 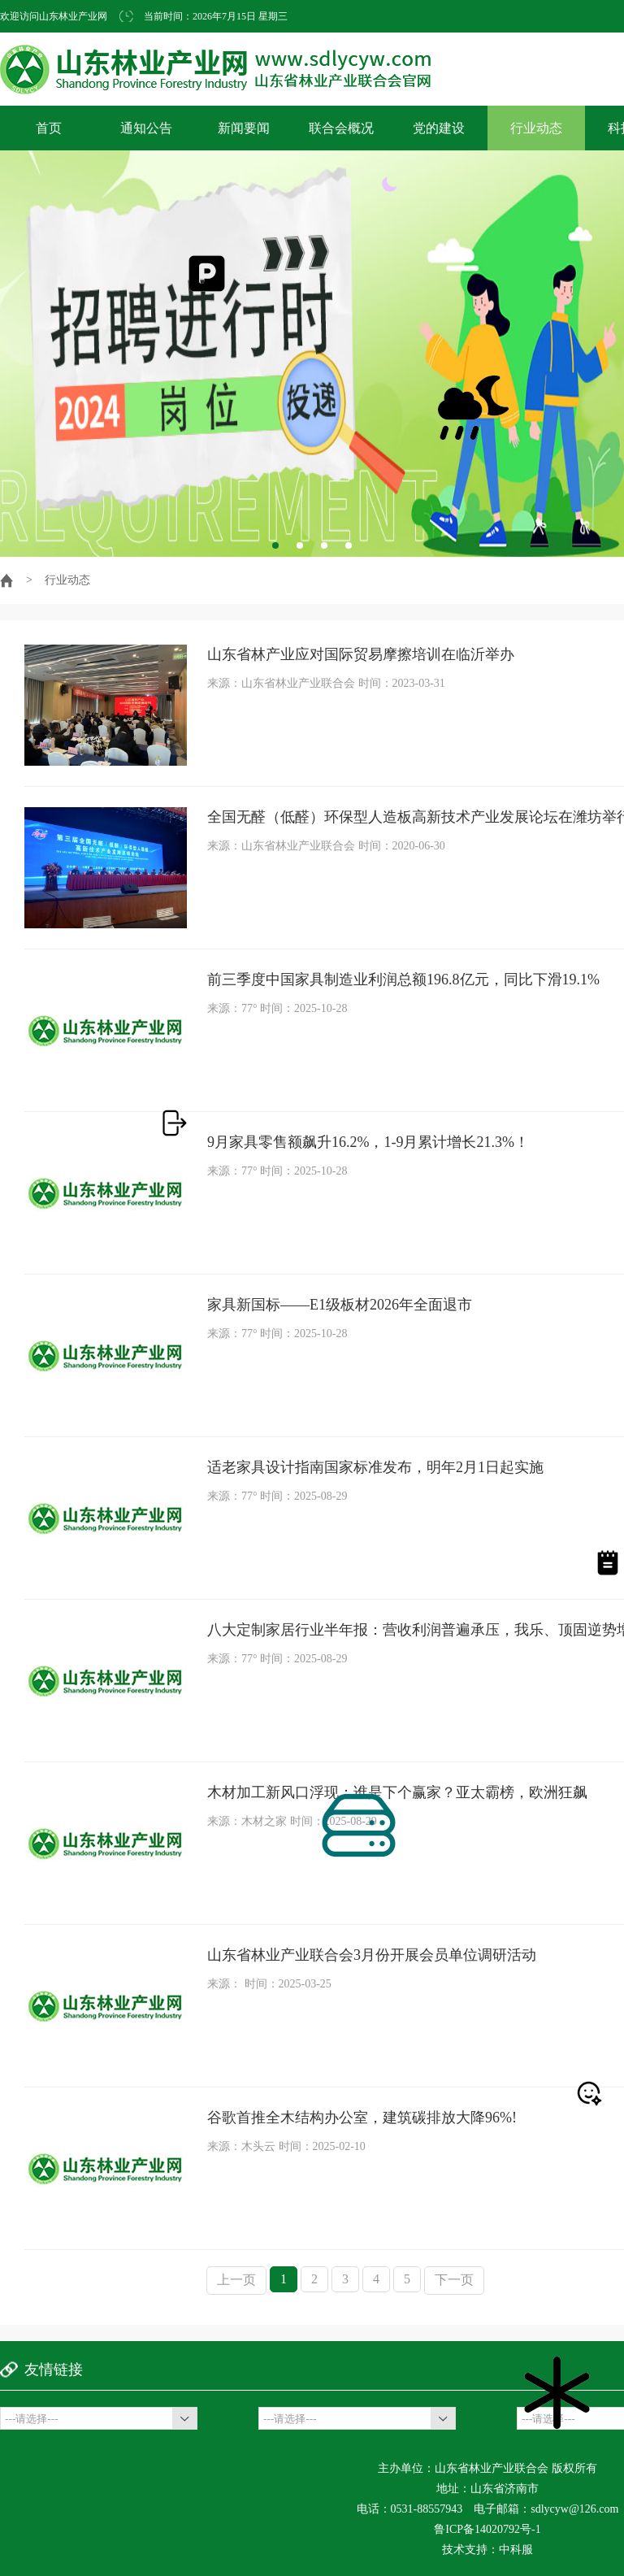 I want to click on open notepad or notes application, so click(x=608, y=1563).